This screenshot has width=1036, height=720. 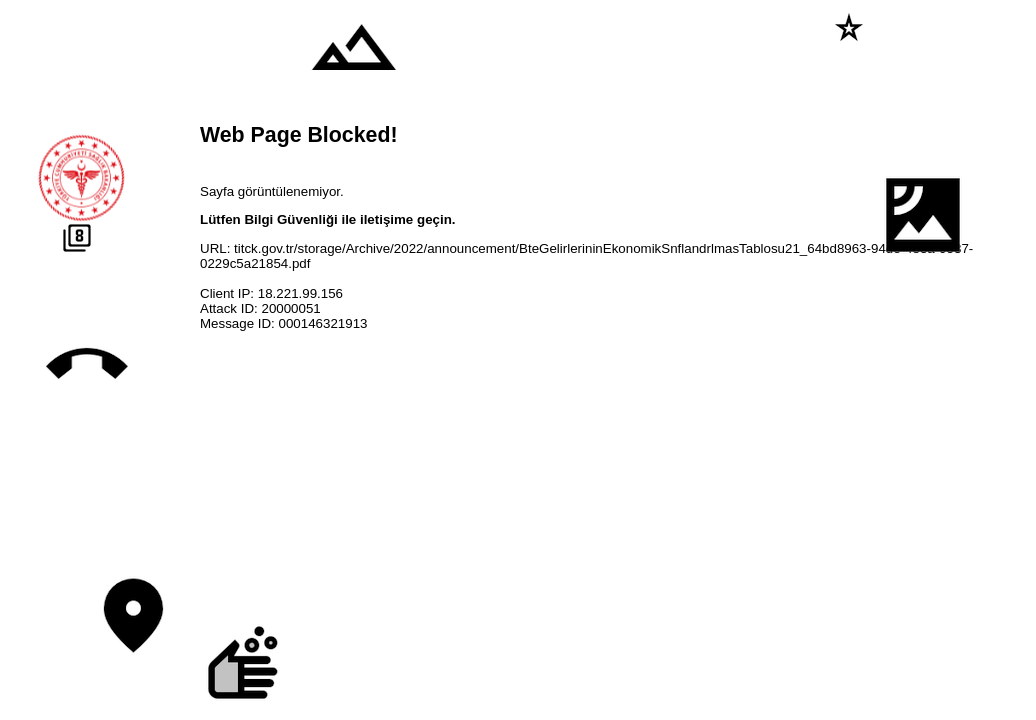 What do you see at coordinates (849, 27) in the screenshot?
I see `rate or review an item` at bounding box center [849, 27].